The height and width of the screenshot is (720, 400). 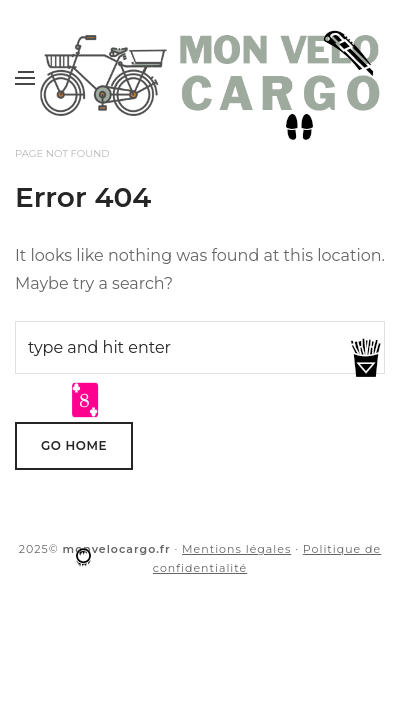 I want to click on access cutting or trimming tools, so click(x=348, y=53).